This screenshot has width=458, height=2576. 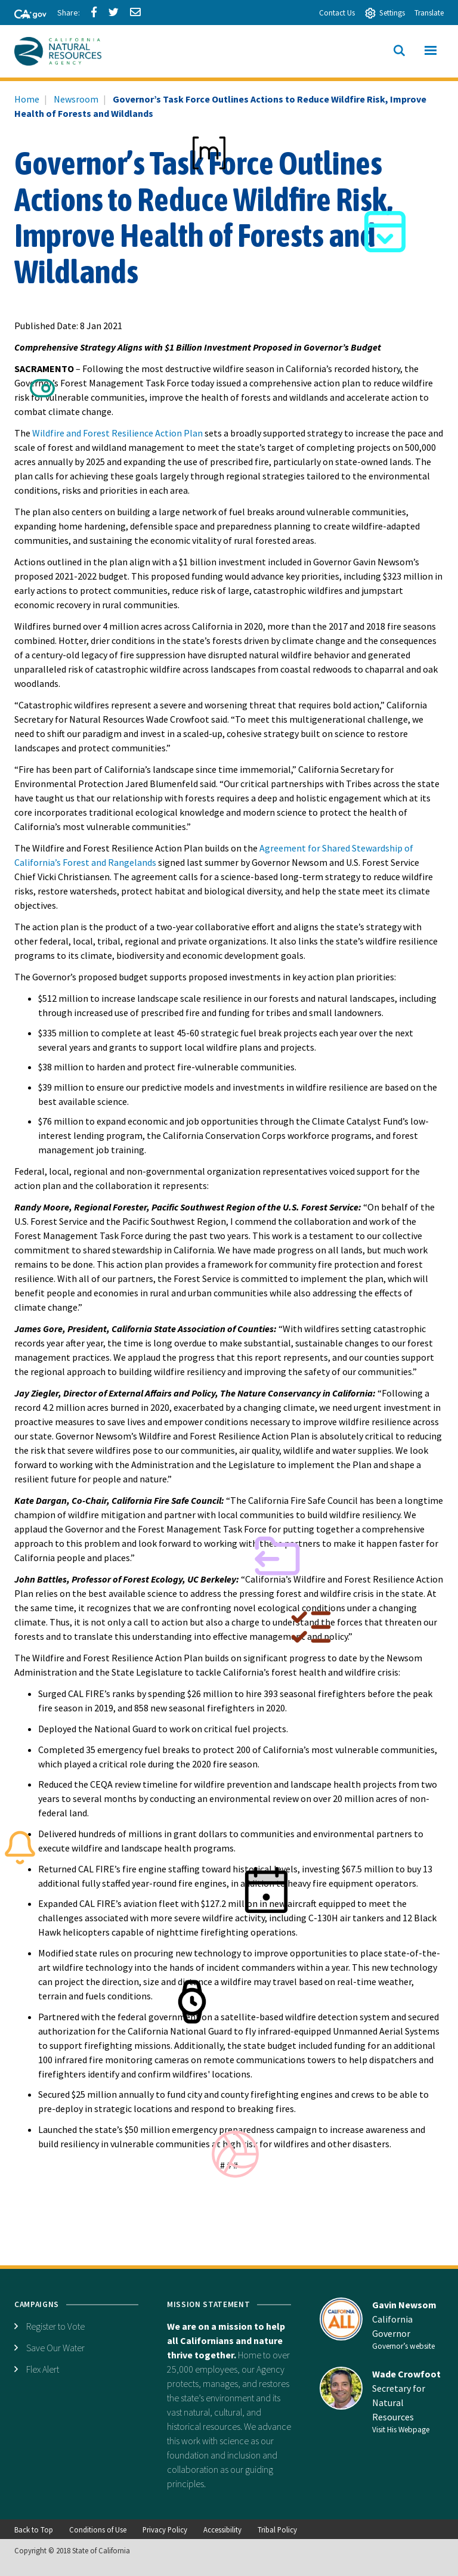 What do you see at coordinates (311, 1627) in the screenshot?
I see `view completed tasks` at bounding box center [311, 1627].